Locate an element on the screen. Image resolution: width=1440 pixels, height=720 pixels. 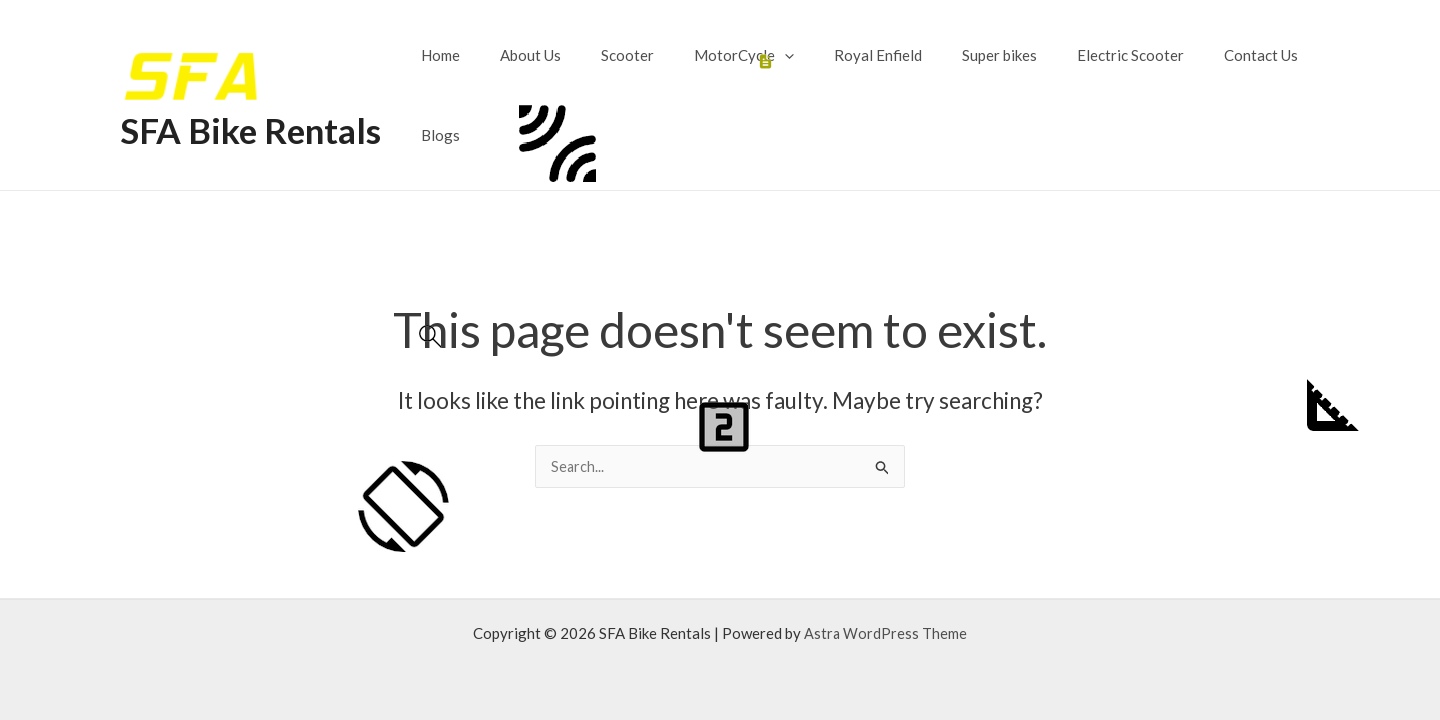
measure area or dimensions is located at coordinates (1333, 405).